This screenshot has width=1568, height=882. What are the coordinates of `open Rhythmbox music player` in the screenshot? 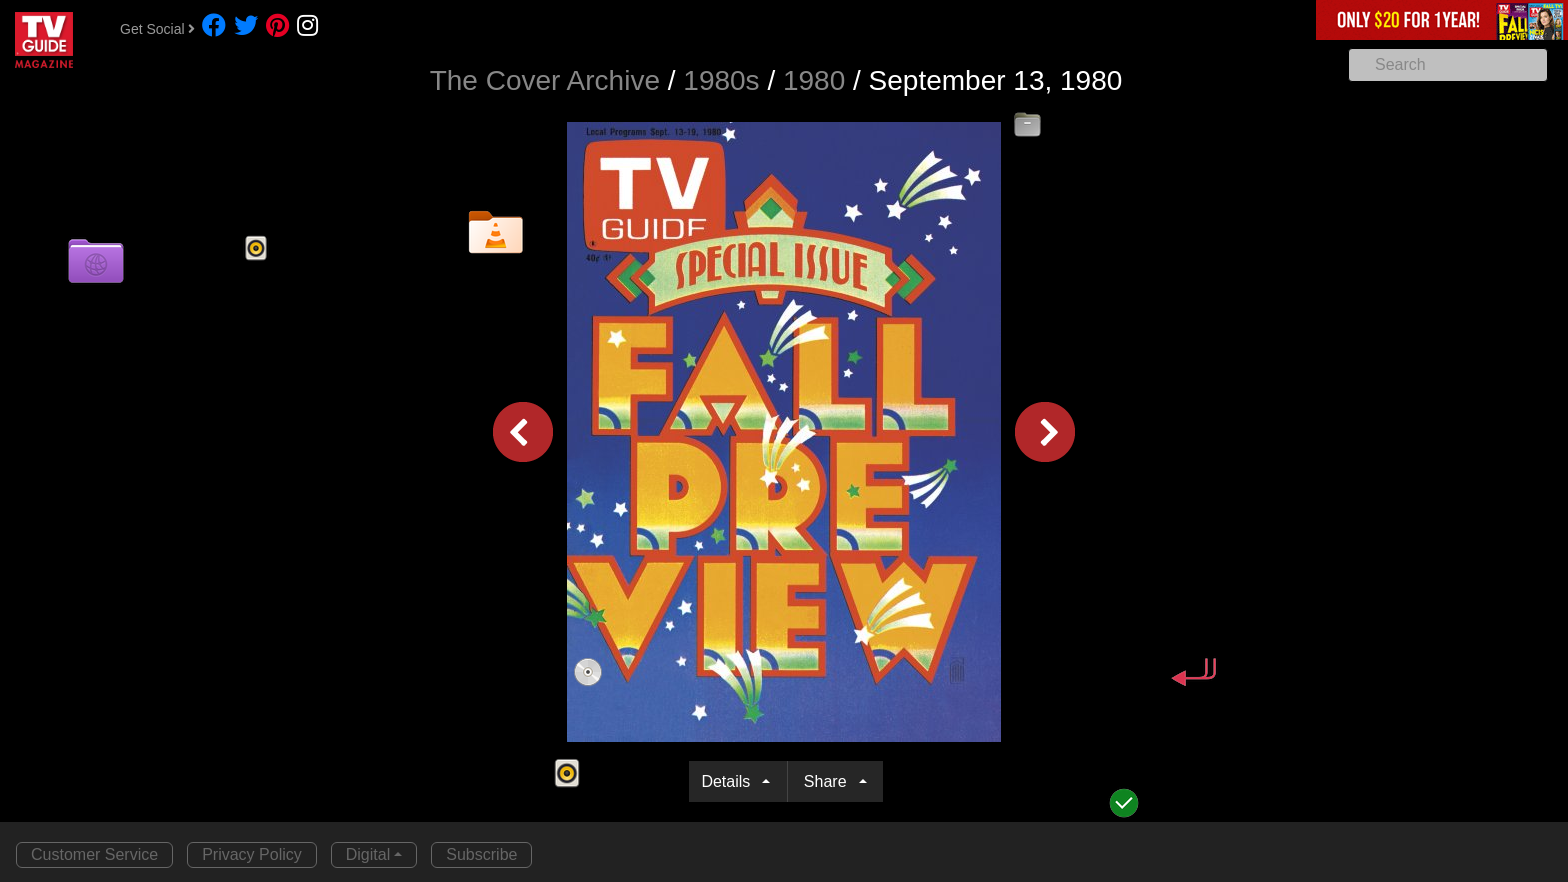 It's located at (567, 773).